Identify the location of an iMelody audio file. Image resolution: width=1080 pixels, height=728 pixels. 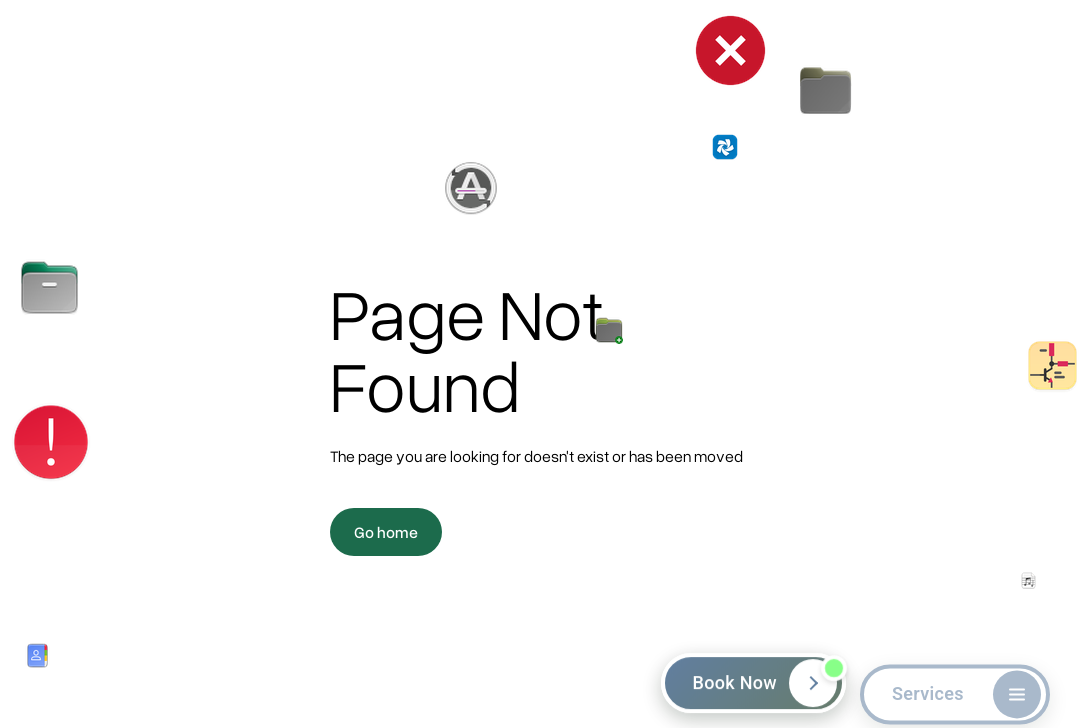
(1028, 580).